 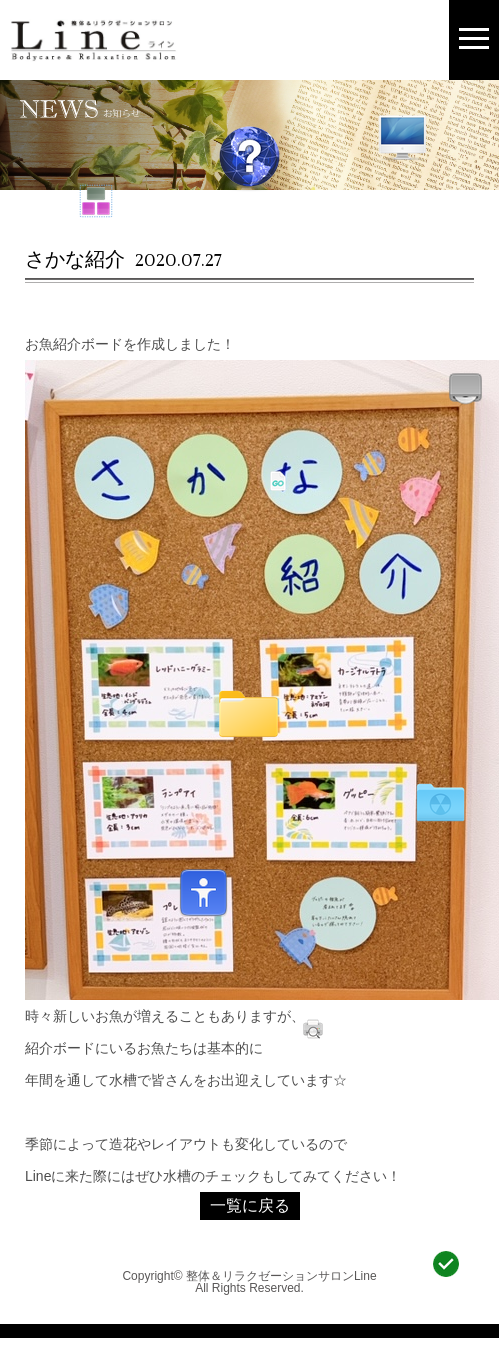 What do you see at coordinates (278, 481) in the screenshot?
I see `a Go programming language source file` at bounding box center [278, 481].